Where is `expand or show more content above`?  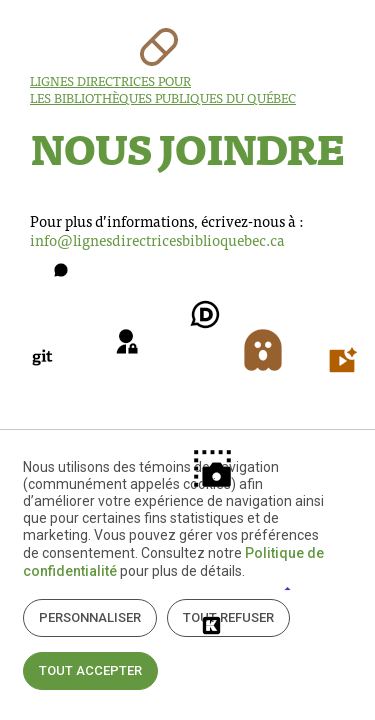 expand or show more content above is located at coordinates (287, 588).